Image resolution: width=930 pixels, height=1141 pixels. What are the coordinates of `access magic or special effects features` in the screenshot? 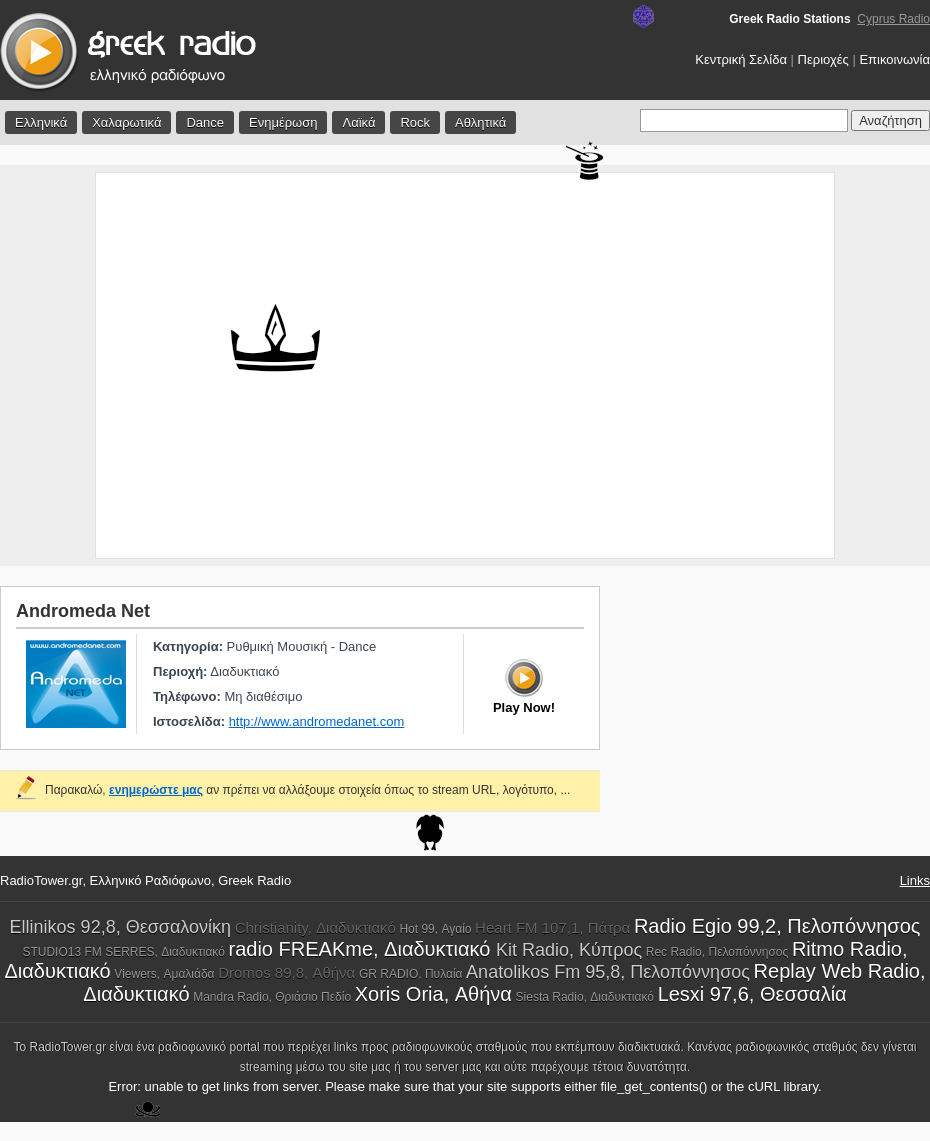 It's located at (584, 160).